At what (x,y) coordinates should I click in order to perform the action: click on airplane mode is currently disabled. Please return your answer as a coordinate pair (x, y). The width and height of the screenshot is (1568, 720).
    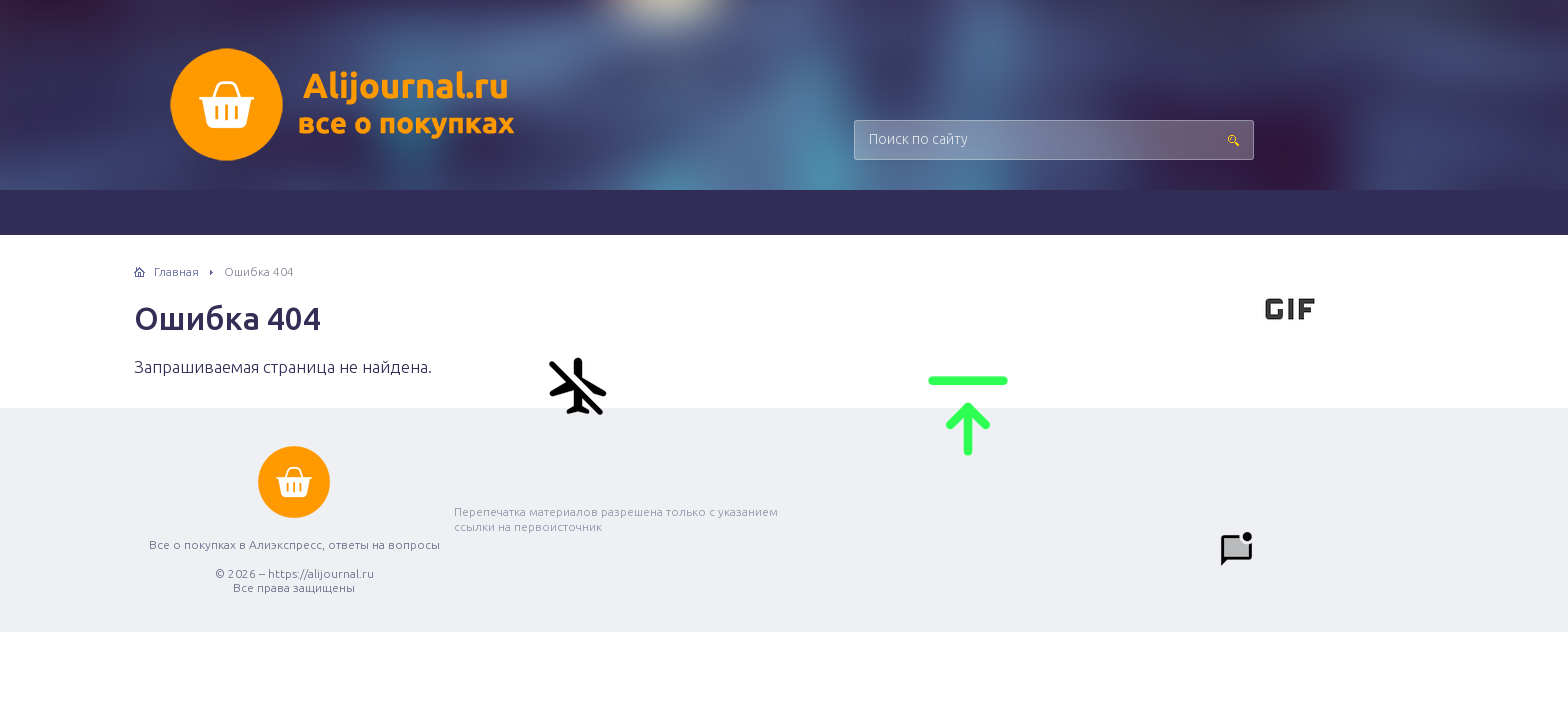
    Looking at the image, I should click on (578, 386).